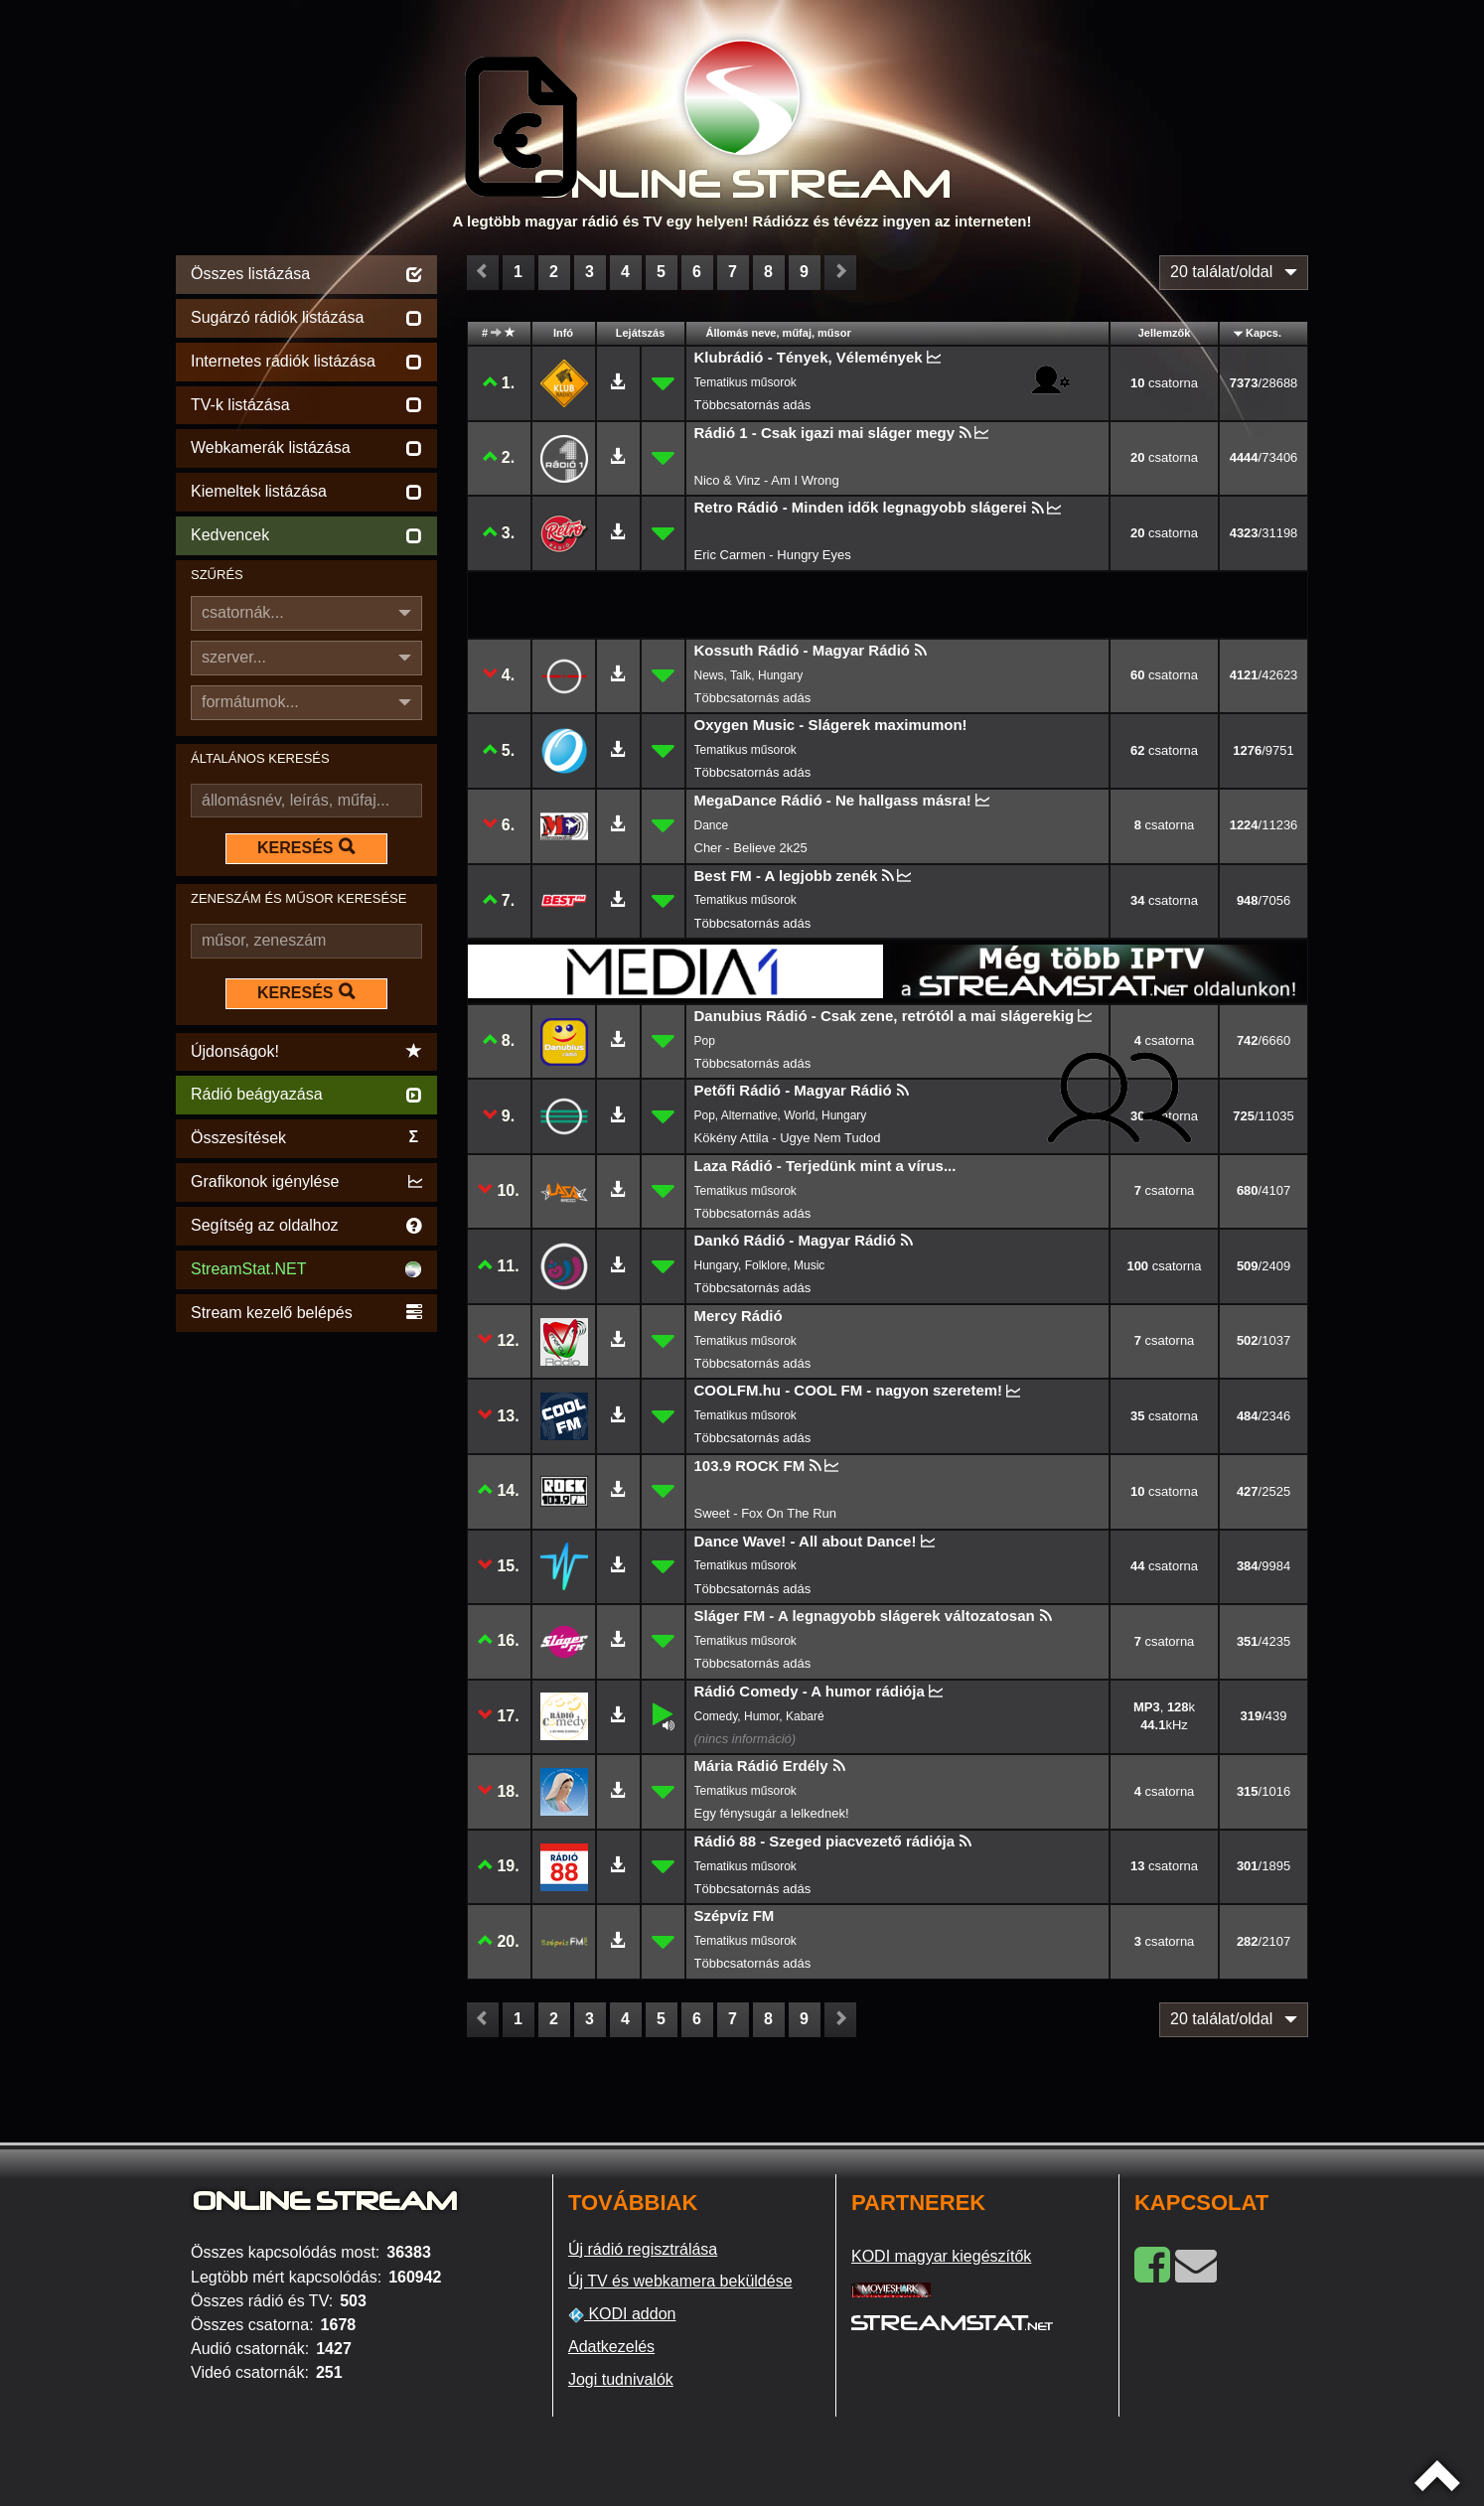 This screenshot has width=1484, height=2506. What do you see at coordinates (520, 126) in the screenshot?
I see `view euro currency document` at bounding box center [520, 126].